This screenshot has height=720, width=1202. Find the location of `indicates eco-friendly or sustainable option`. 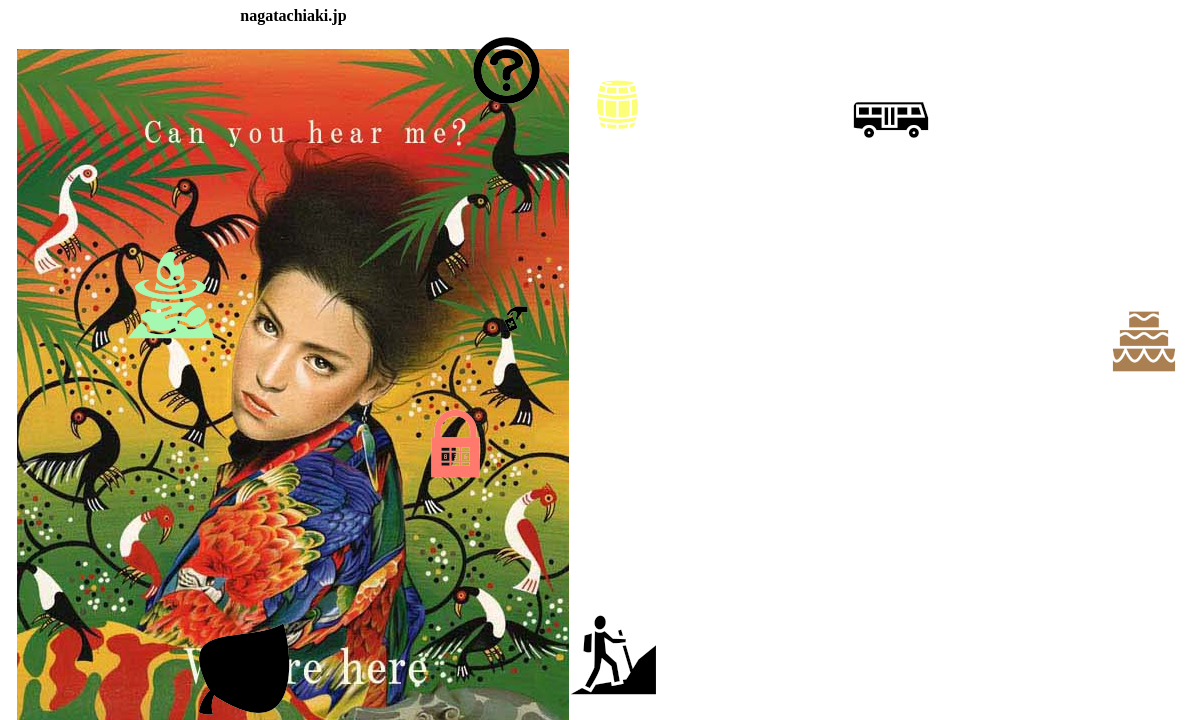

indicates eco-friendly or sustainable option is located at coordinates (244, 669).